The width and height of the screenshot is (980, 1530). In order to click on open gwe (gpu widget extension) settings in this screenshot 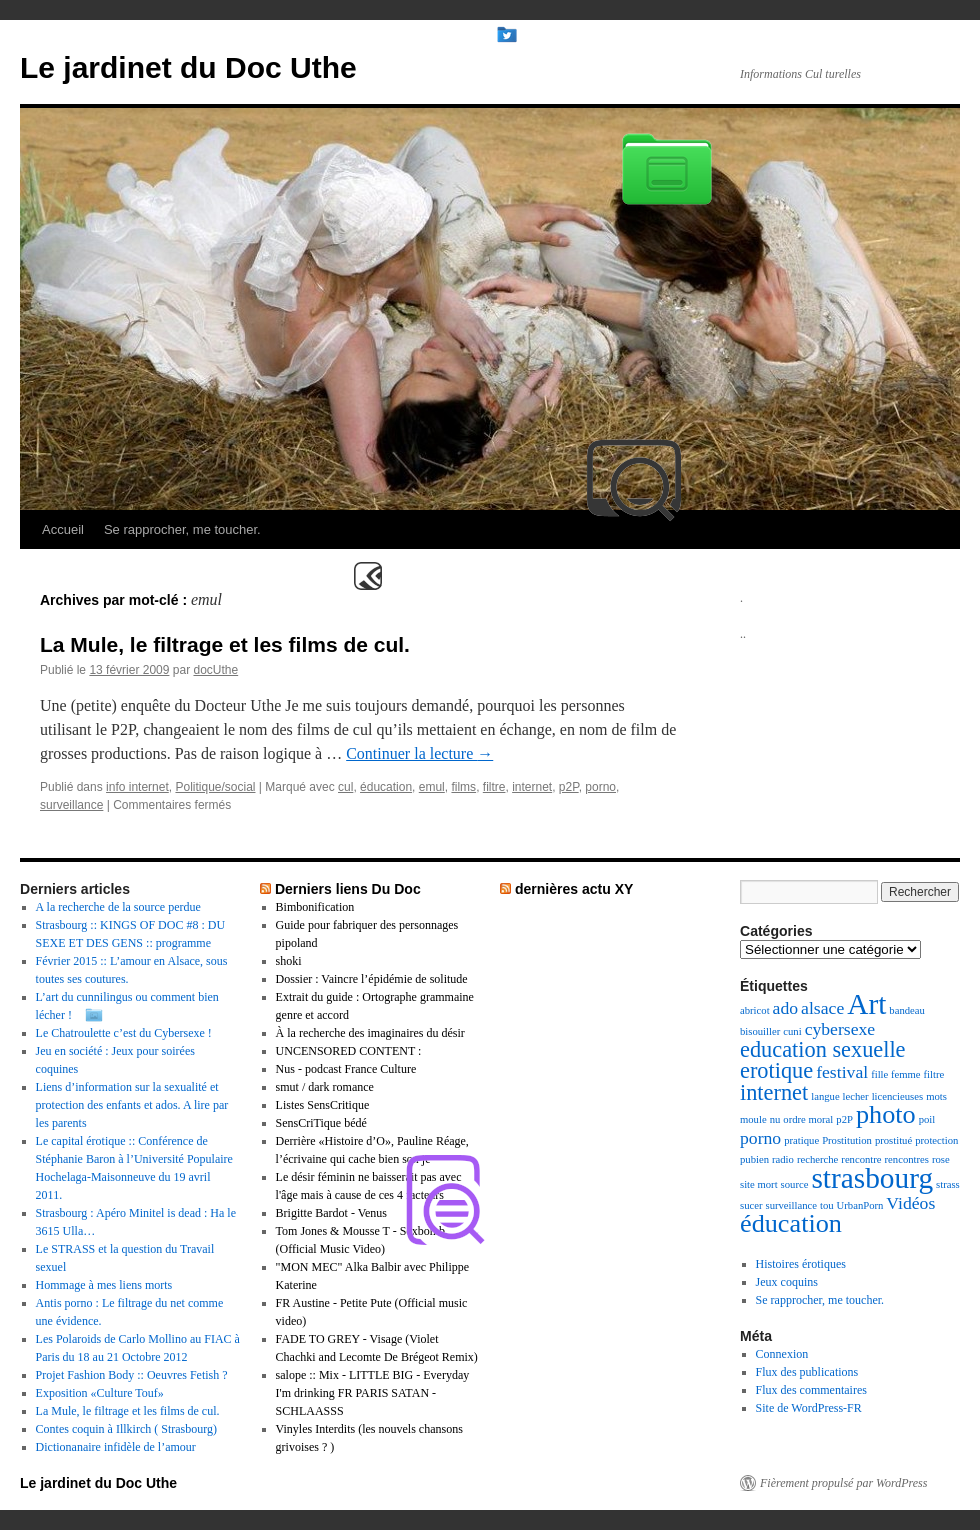, I will do `click(368, 576)`.